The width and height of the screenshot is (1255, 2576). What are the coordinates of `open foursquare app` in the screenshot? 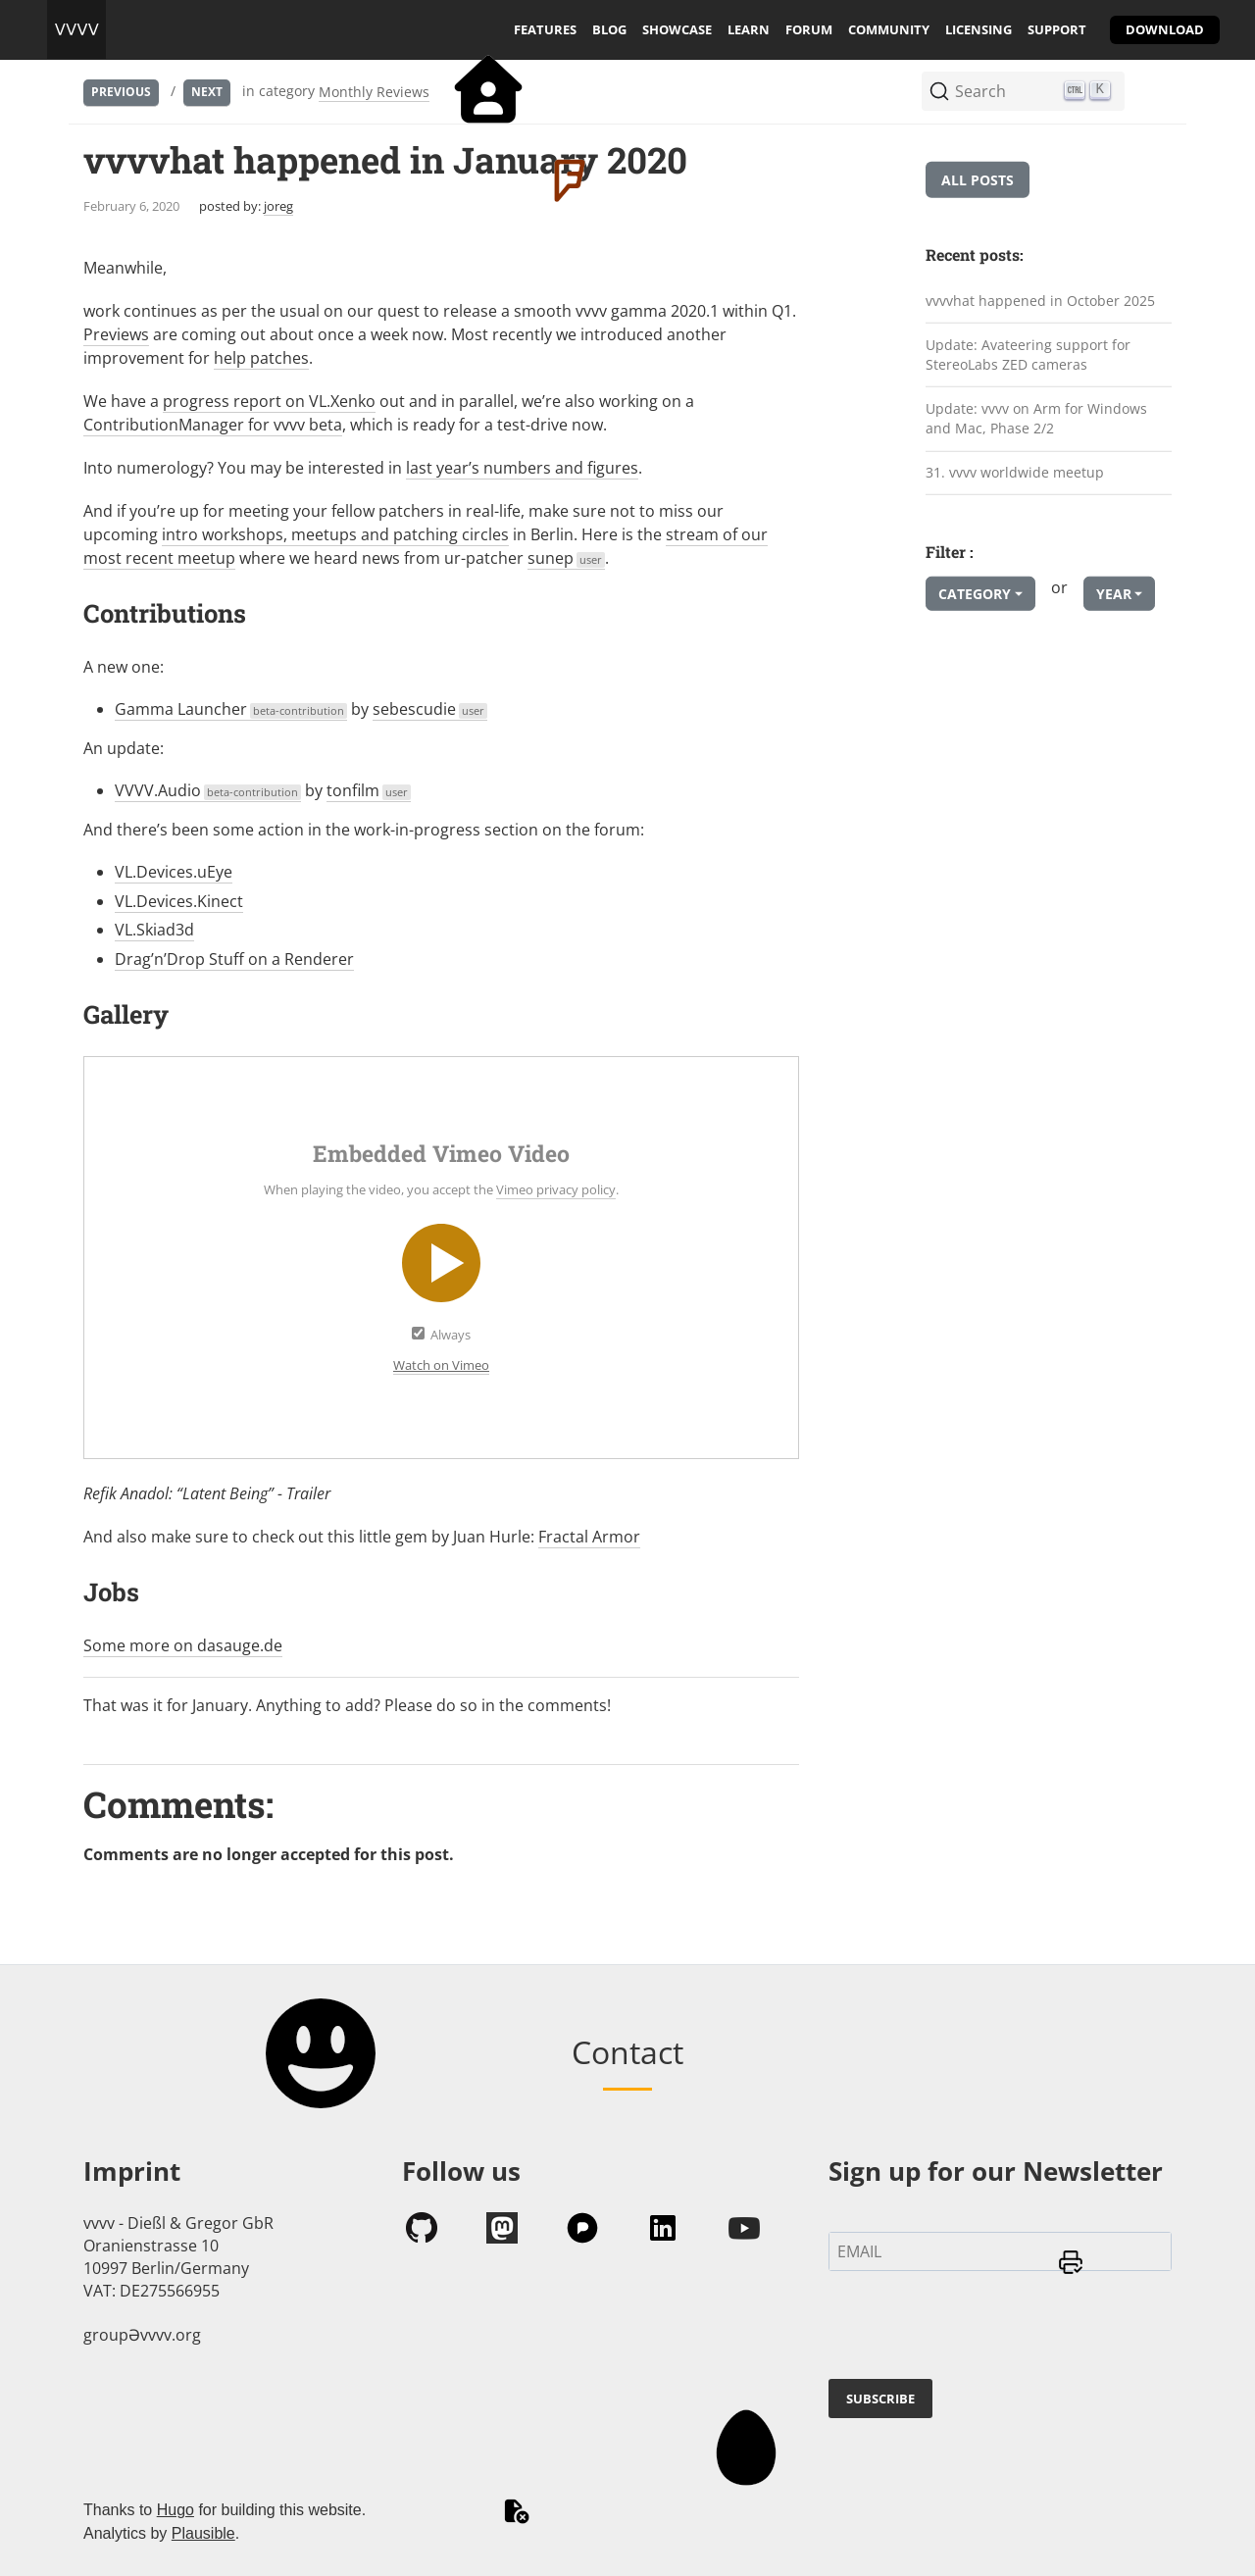 It's located at (570, 180).